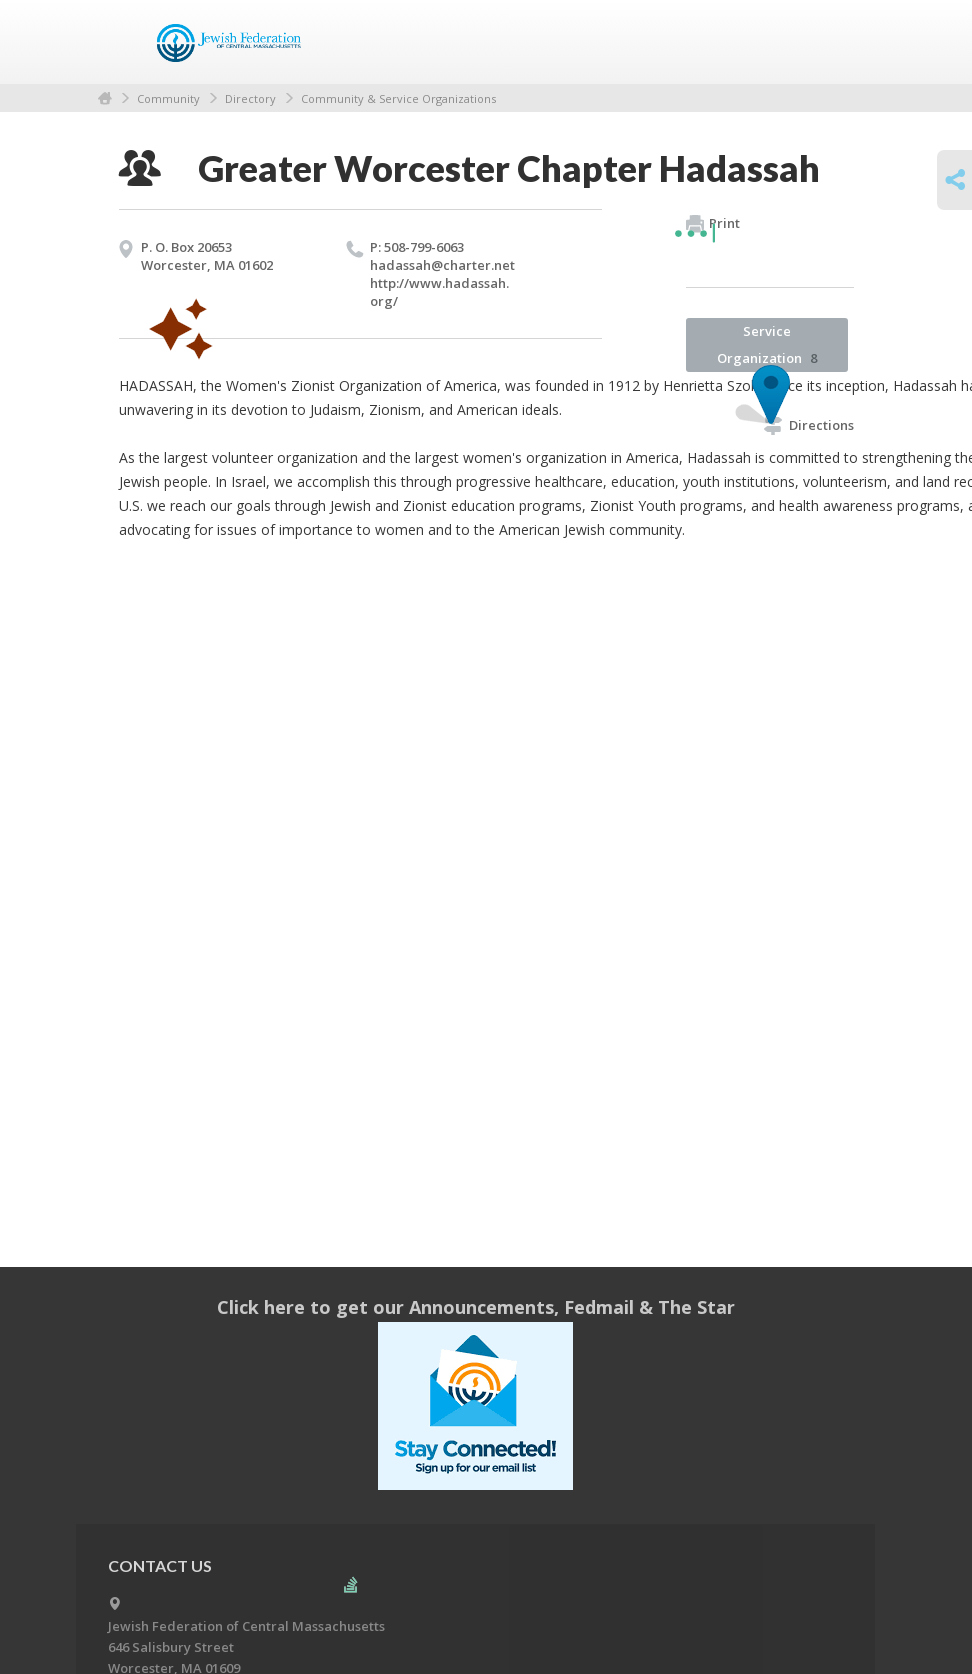 This screenshot has height=1674, width=972. Describe the element at coordinates (350, 1584) in the screenshot. I see `visit stack overflow website` at that location.